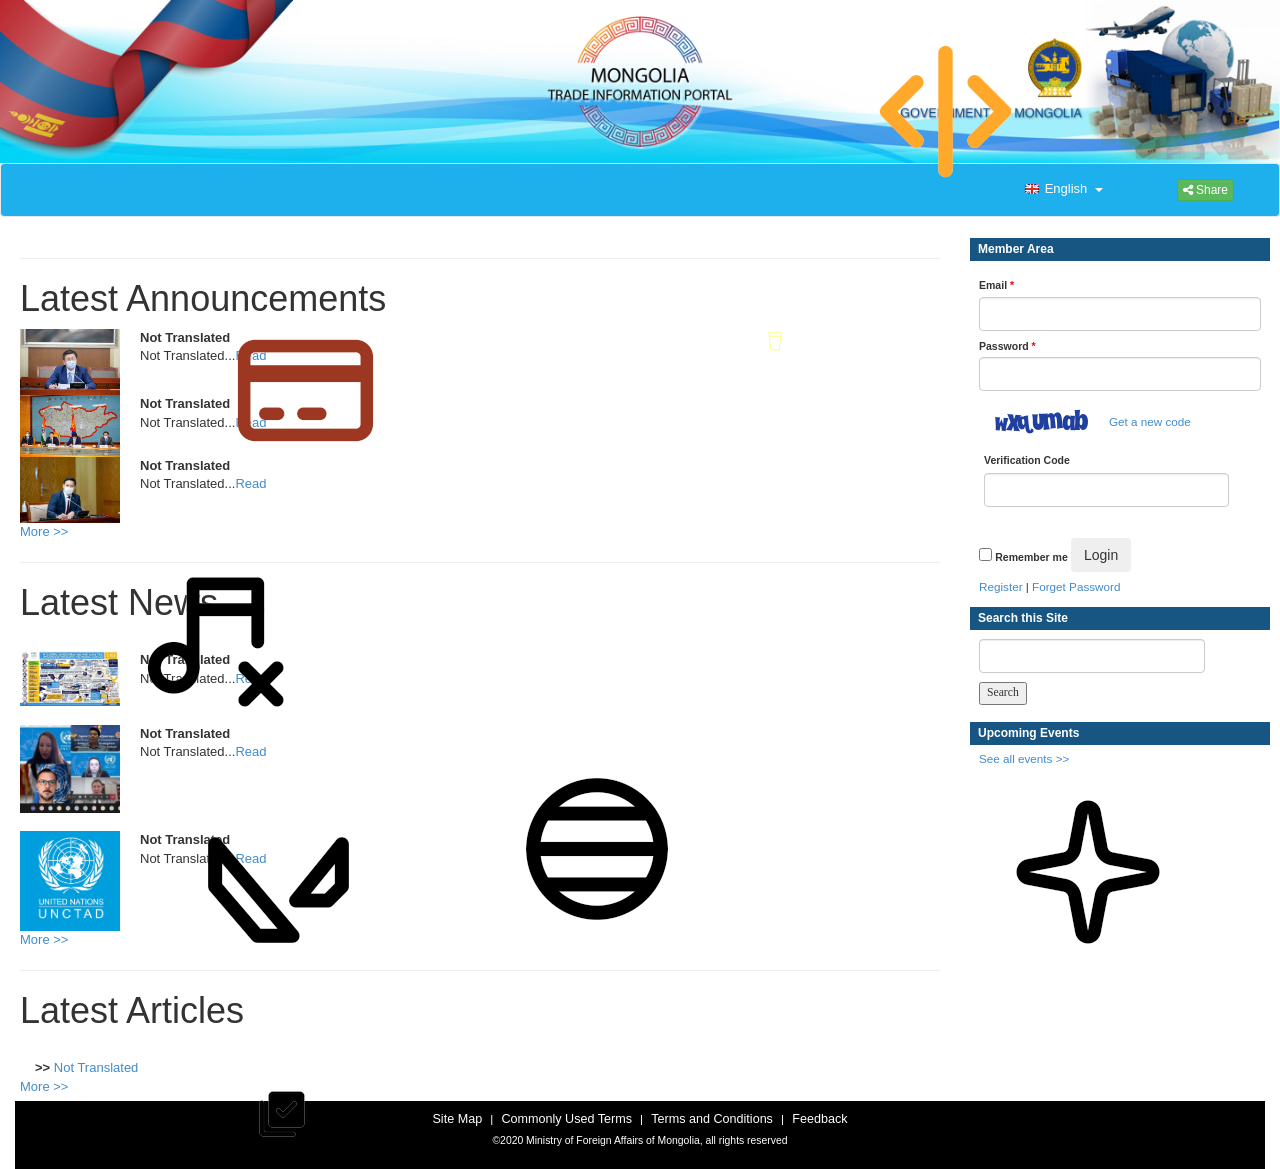 The image size is (1280, 1169). I want to click on remove a song from playlist, so click(212, 635).